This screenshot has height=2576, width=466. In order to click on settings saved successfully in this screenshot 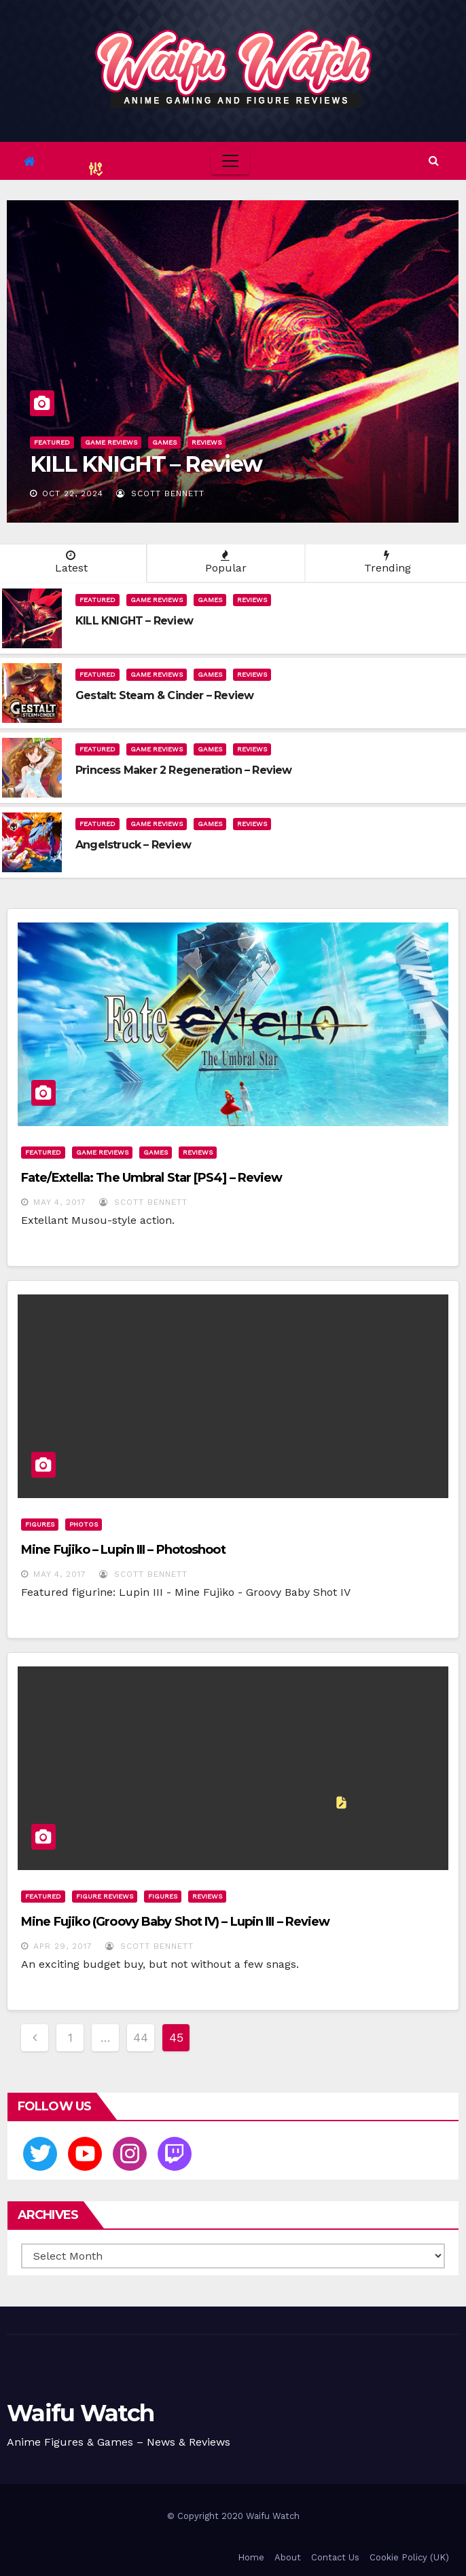, I will do `click(95, 168)`.